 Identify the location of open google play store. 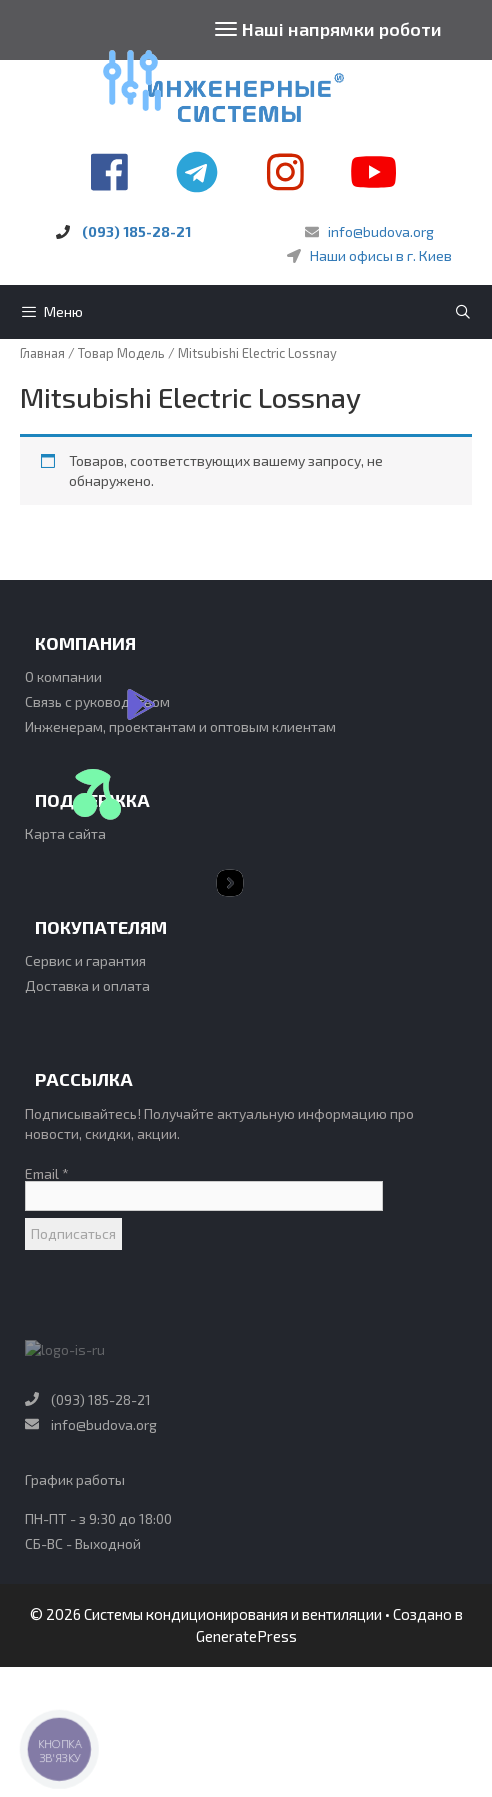
(138, 704).